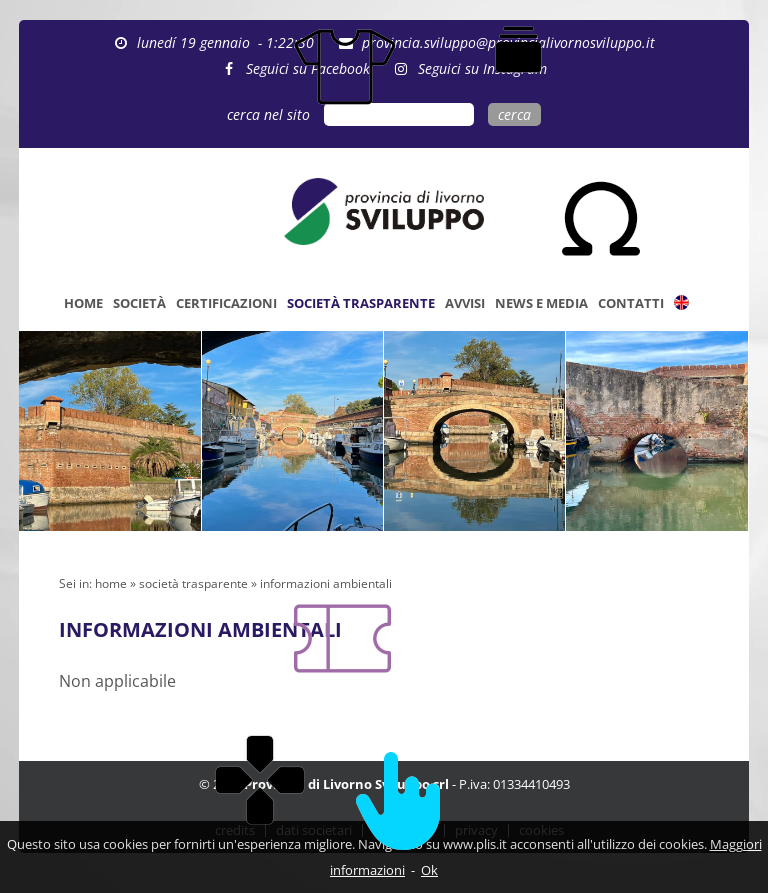  I want to click on access gaming features or settings, so click(260, 780).